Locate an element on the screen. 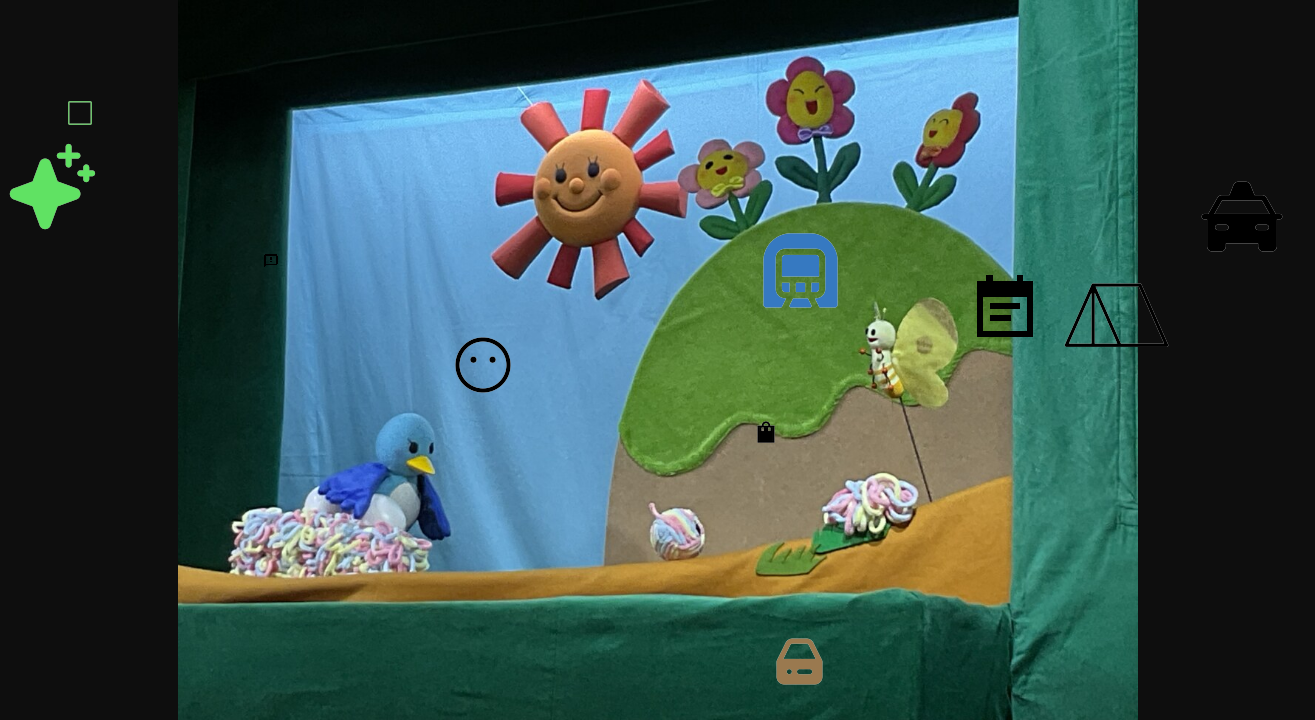 Image resolution: width=1315 pixels, height=720 pixels. access subway or metro transit information is located at coordinates (800, 273).